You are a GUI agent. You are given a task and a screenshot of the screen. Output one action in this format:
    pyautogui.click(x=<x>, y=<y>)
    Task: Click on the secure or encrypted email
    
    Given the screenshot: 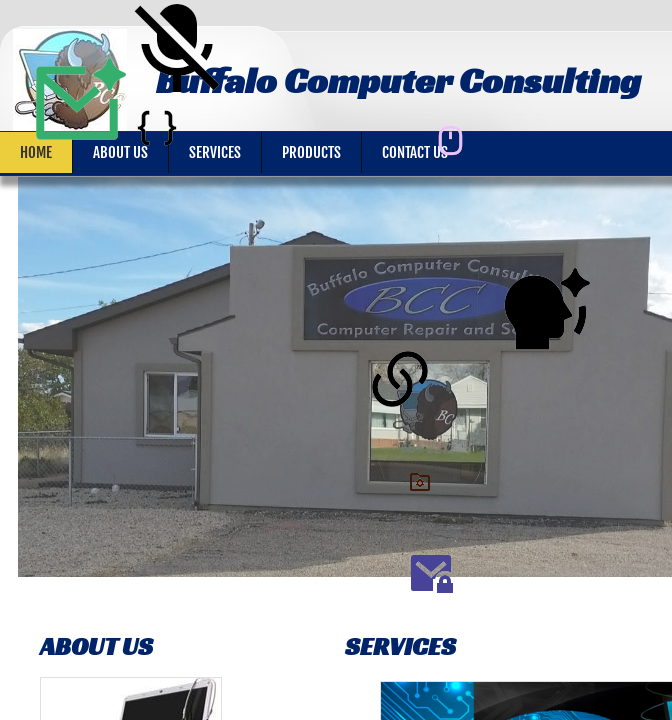 What is the action you would take?
    pyautogui.click(x=431, y=573)
    